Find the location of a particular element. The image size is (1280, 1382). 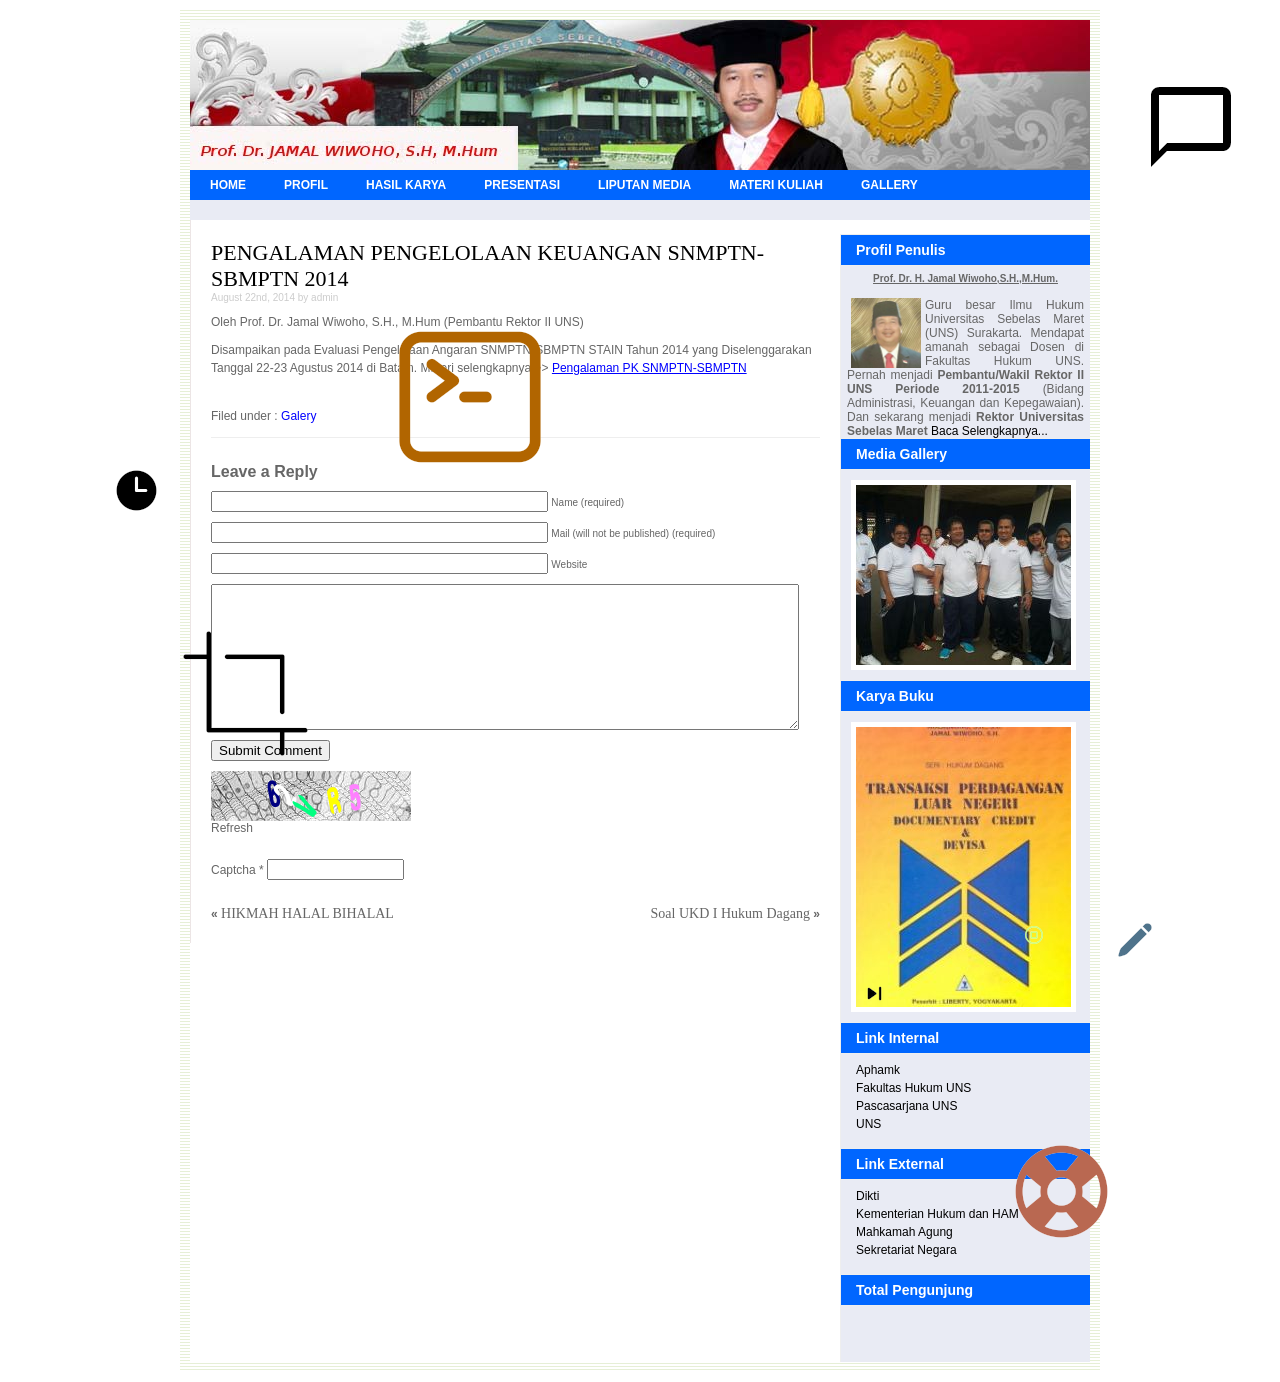

view current time is located at coordinates (136, 490).